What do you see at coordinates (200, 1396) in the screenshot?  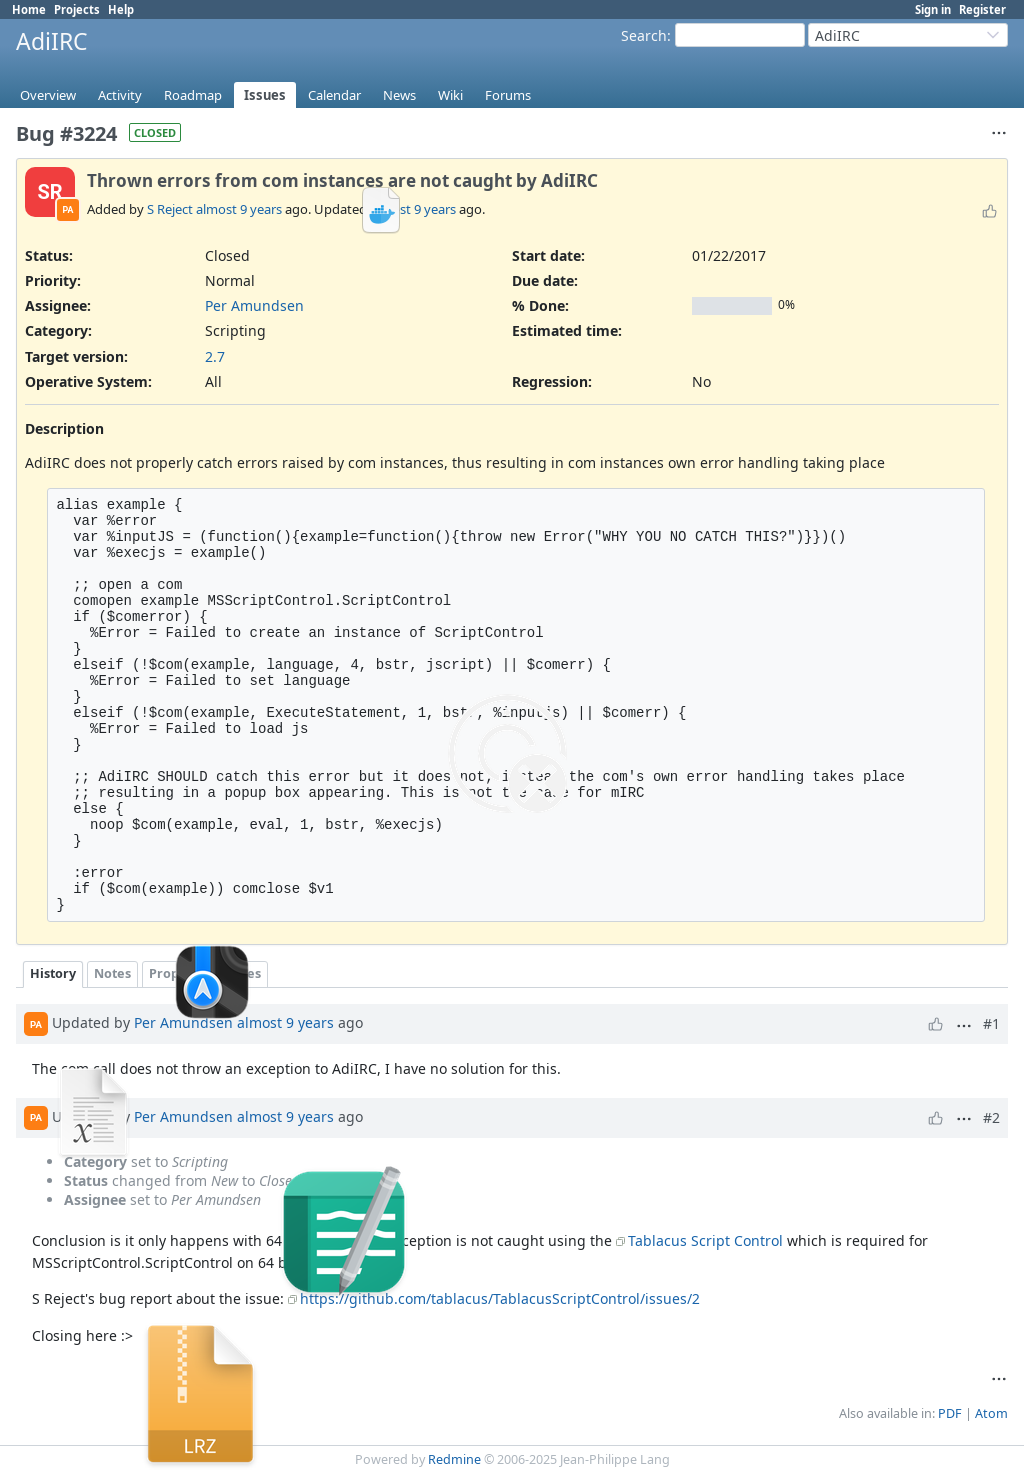 I see `an lrzip compressed archive file` at bounding box center [200, 1396].